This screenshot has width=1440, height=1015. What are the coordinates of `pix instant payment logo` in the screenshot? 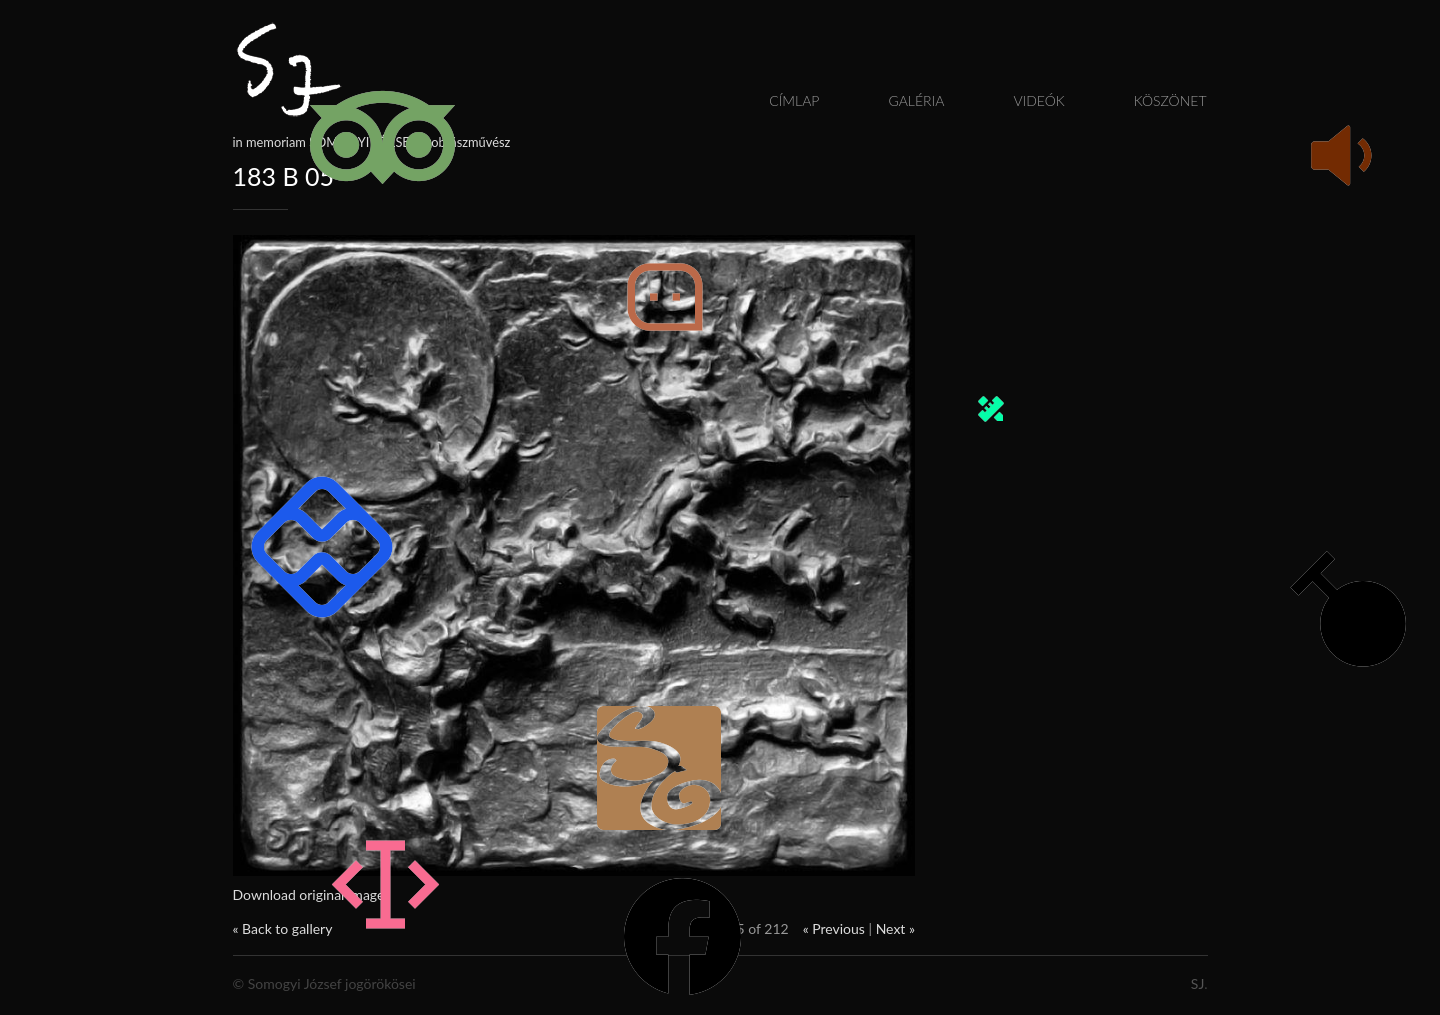 It's located at (322, 547).